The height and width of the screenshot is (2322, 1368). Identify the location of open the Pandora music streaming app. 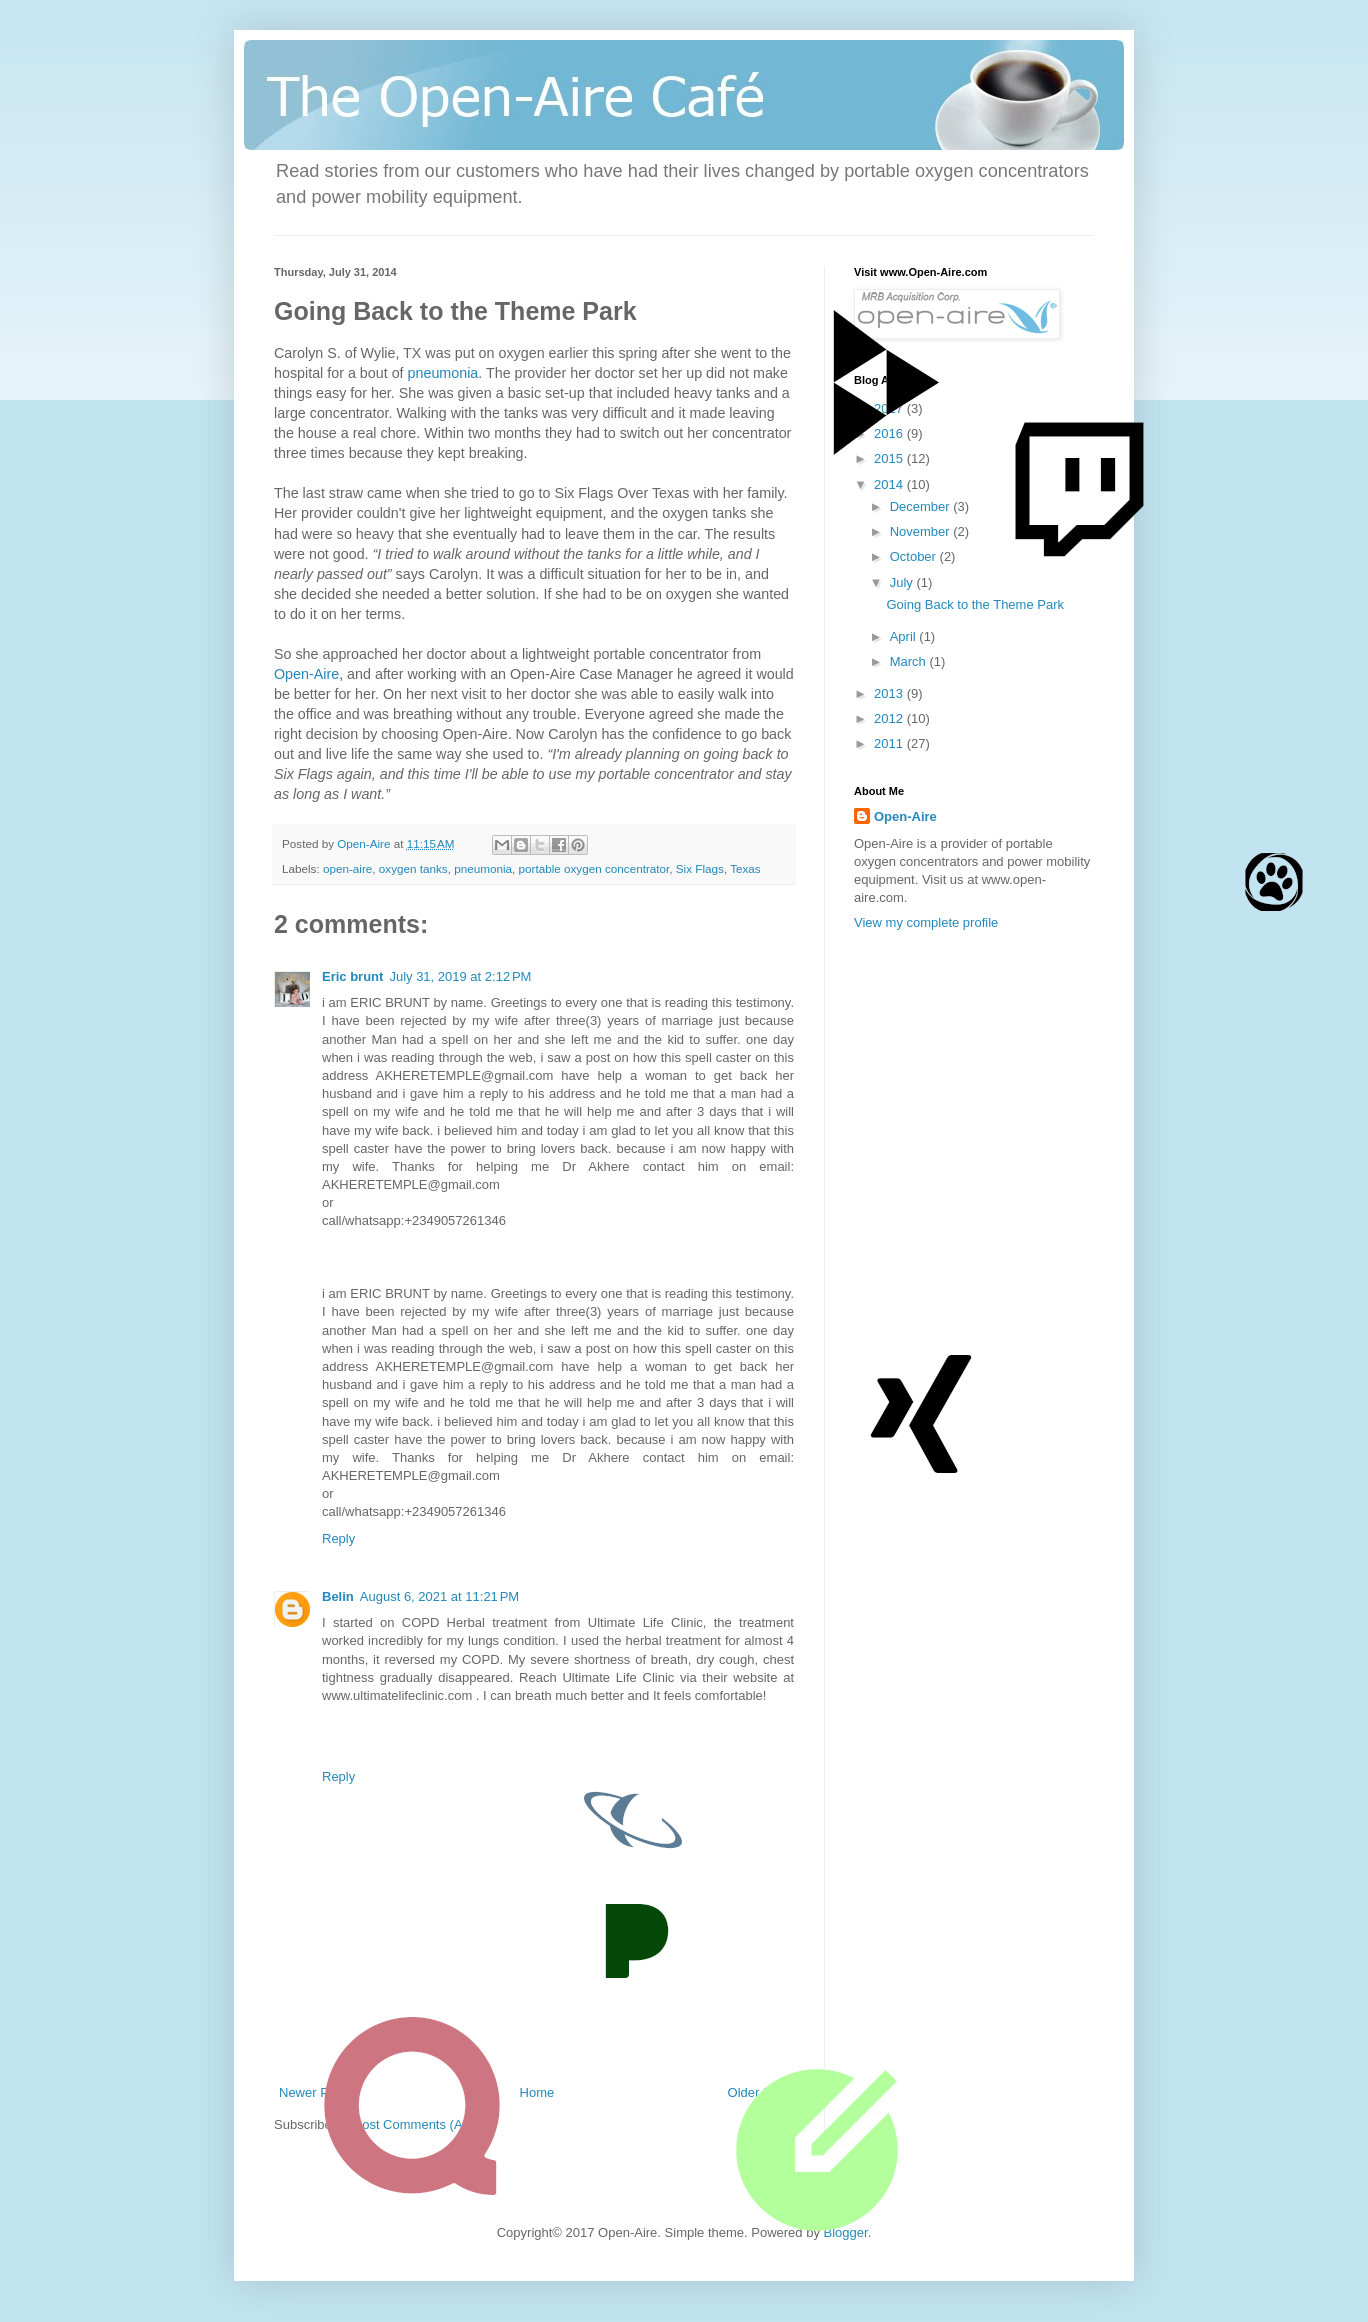
(637, 1941).